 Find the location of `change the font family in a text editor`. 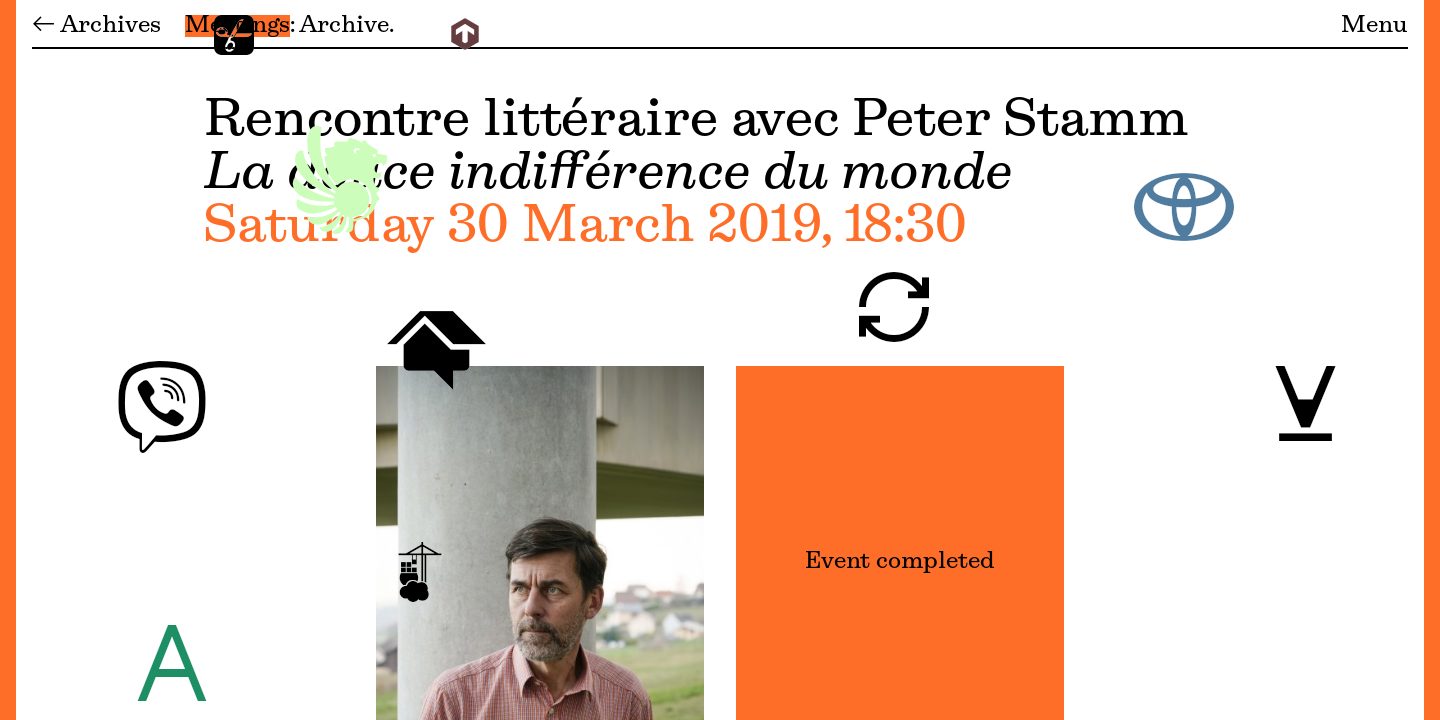

change the font family in a text editor is located at coordinates (172, 661).